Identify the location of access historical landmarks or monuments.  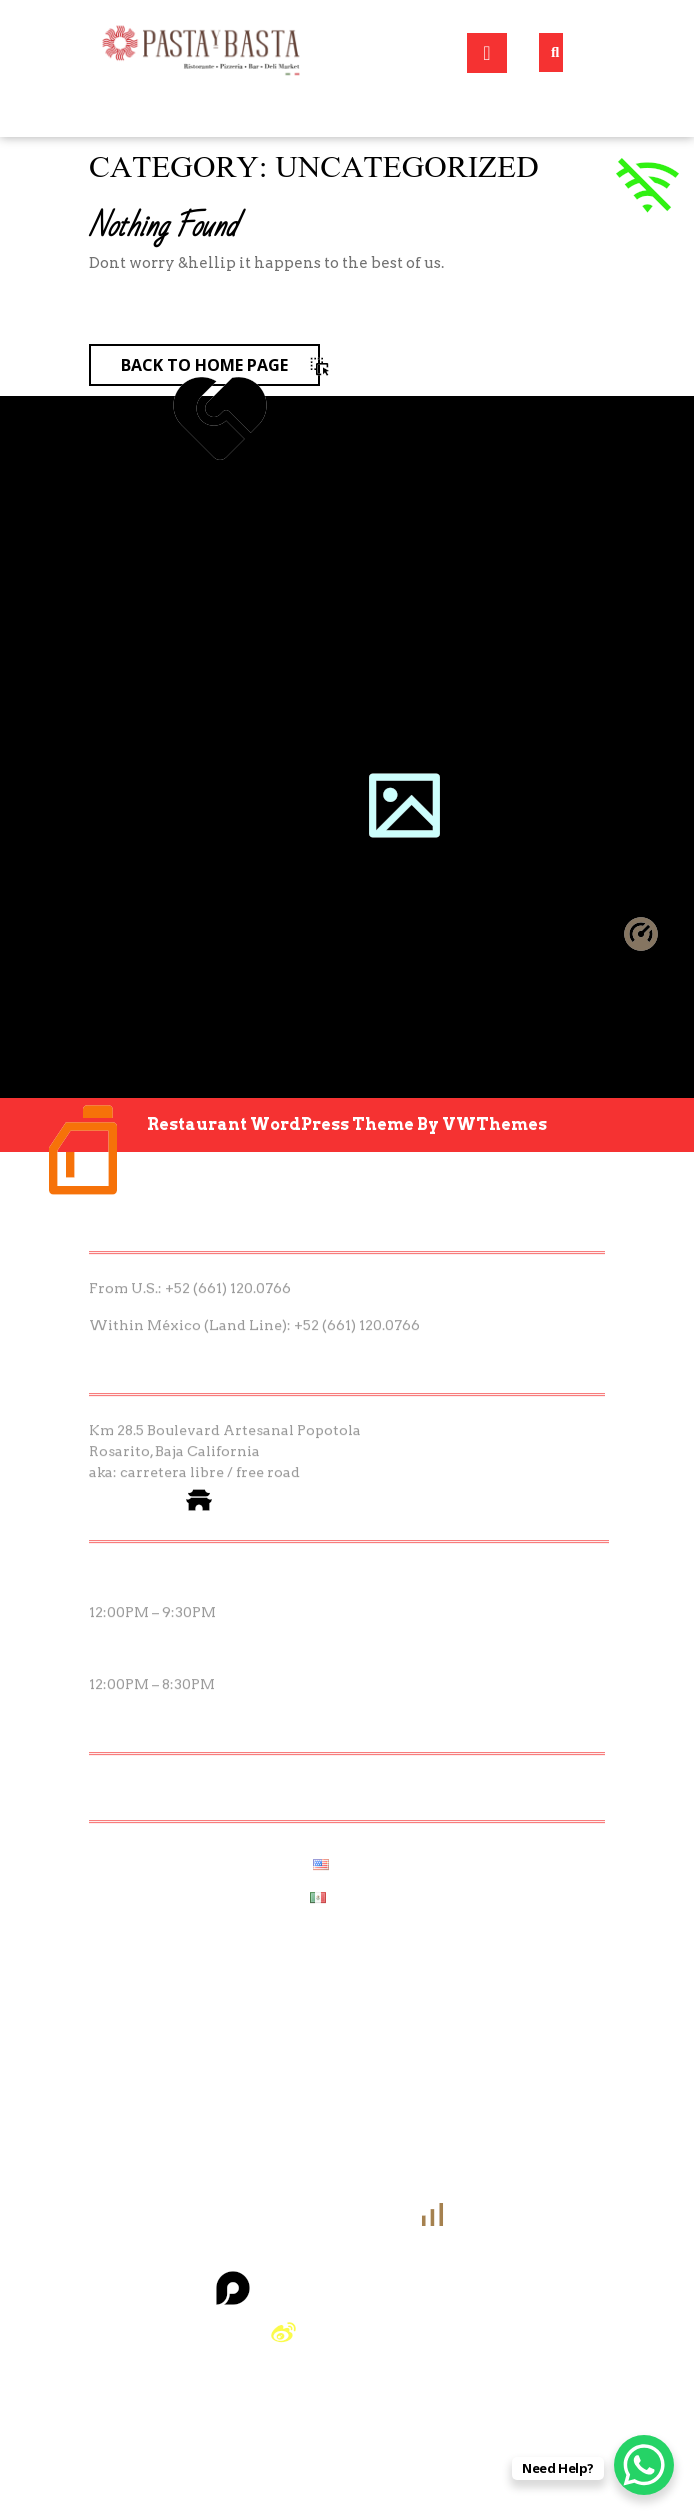
(199, 1500).